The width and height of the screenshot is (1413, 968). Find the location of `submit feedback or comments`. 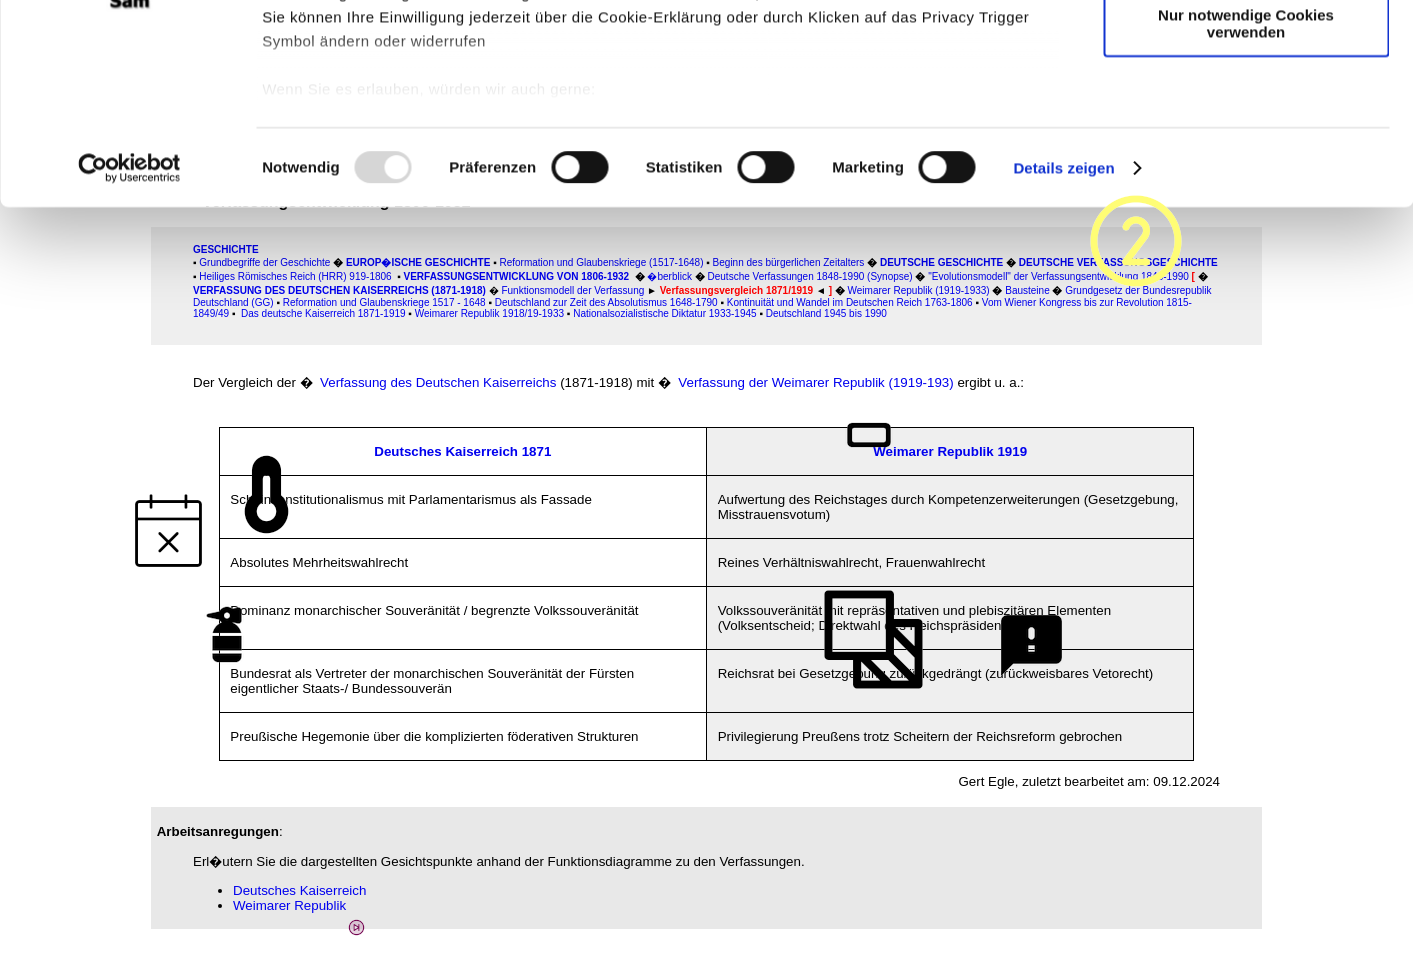

submit feedback or comments is located at coordinates (1031, 645).